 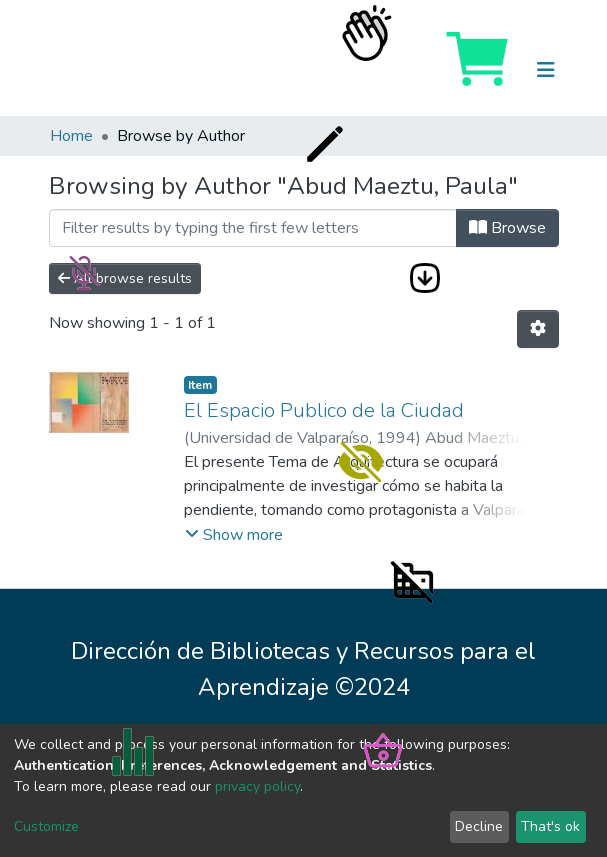 I want to click on give applause or show appreciation, so click(x=366, y=33).